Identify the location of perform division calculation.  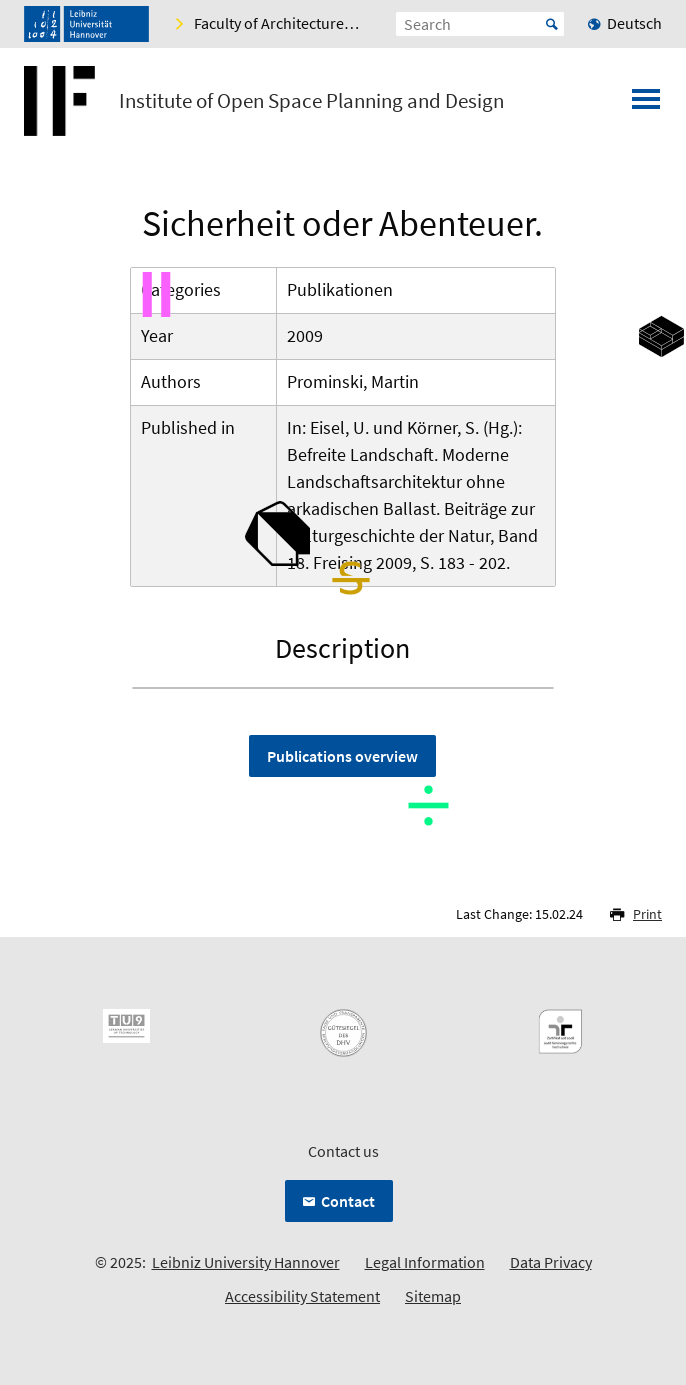
(428, 805).